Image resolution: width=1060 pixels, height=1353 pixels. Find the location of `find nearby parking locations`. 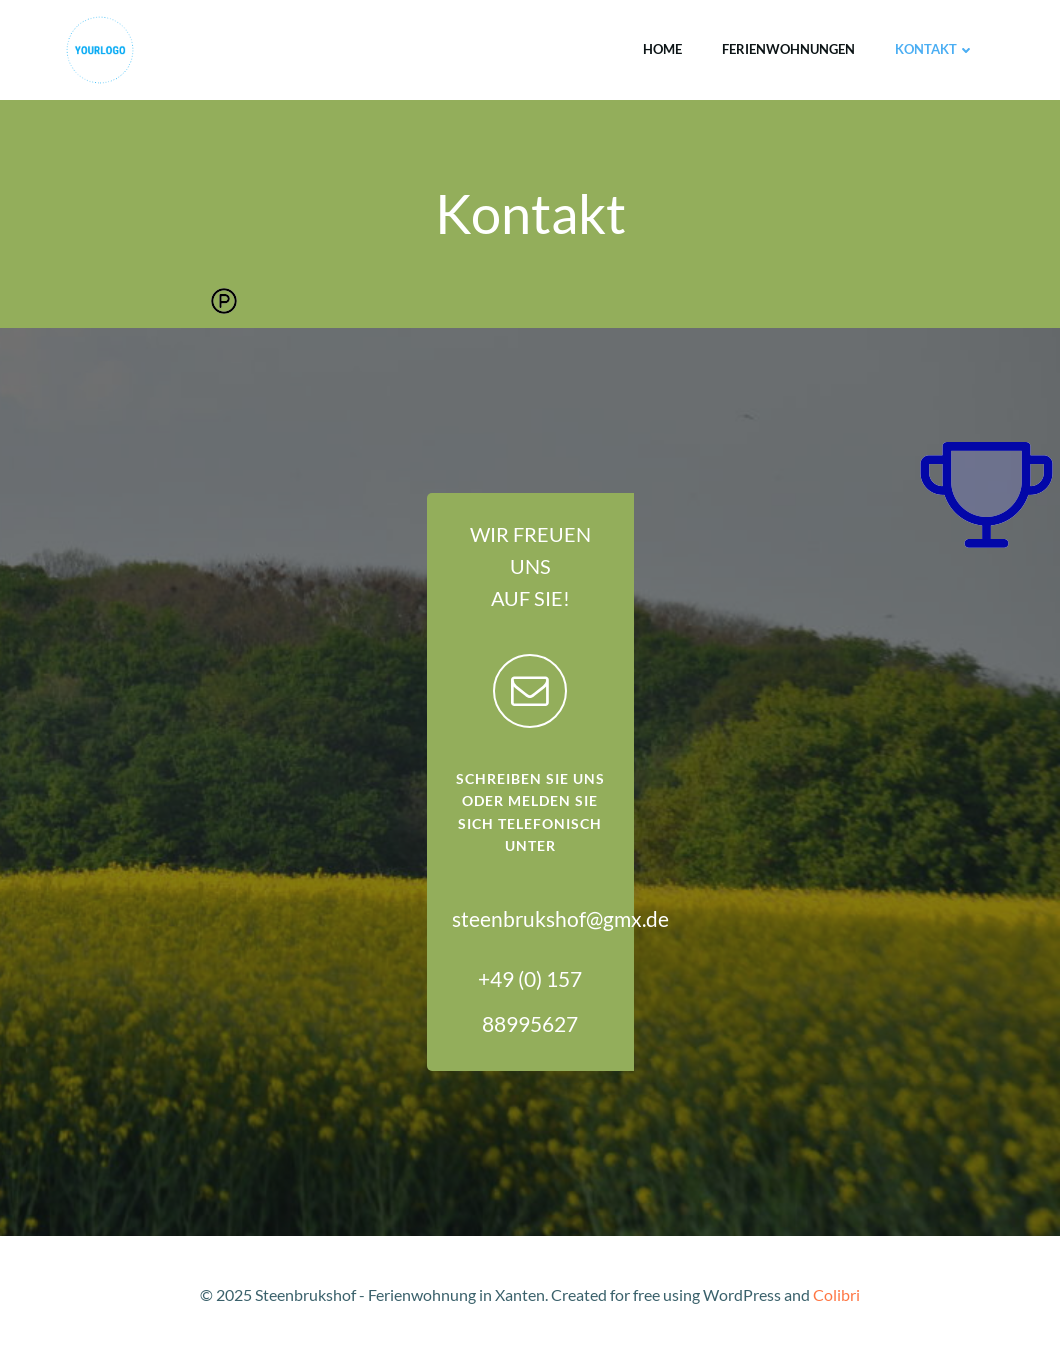

find nearby parking locations is located at coordinates (224, 301).